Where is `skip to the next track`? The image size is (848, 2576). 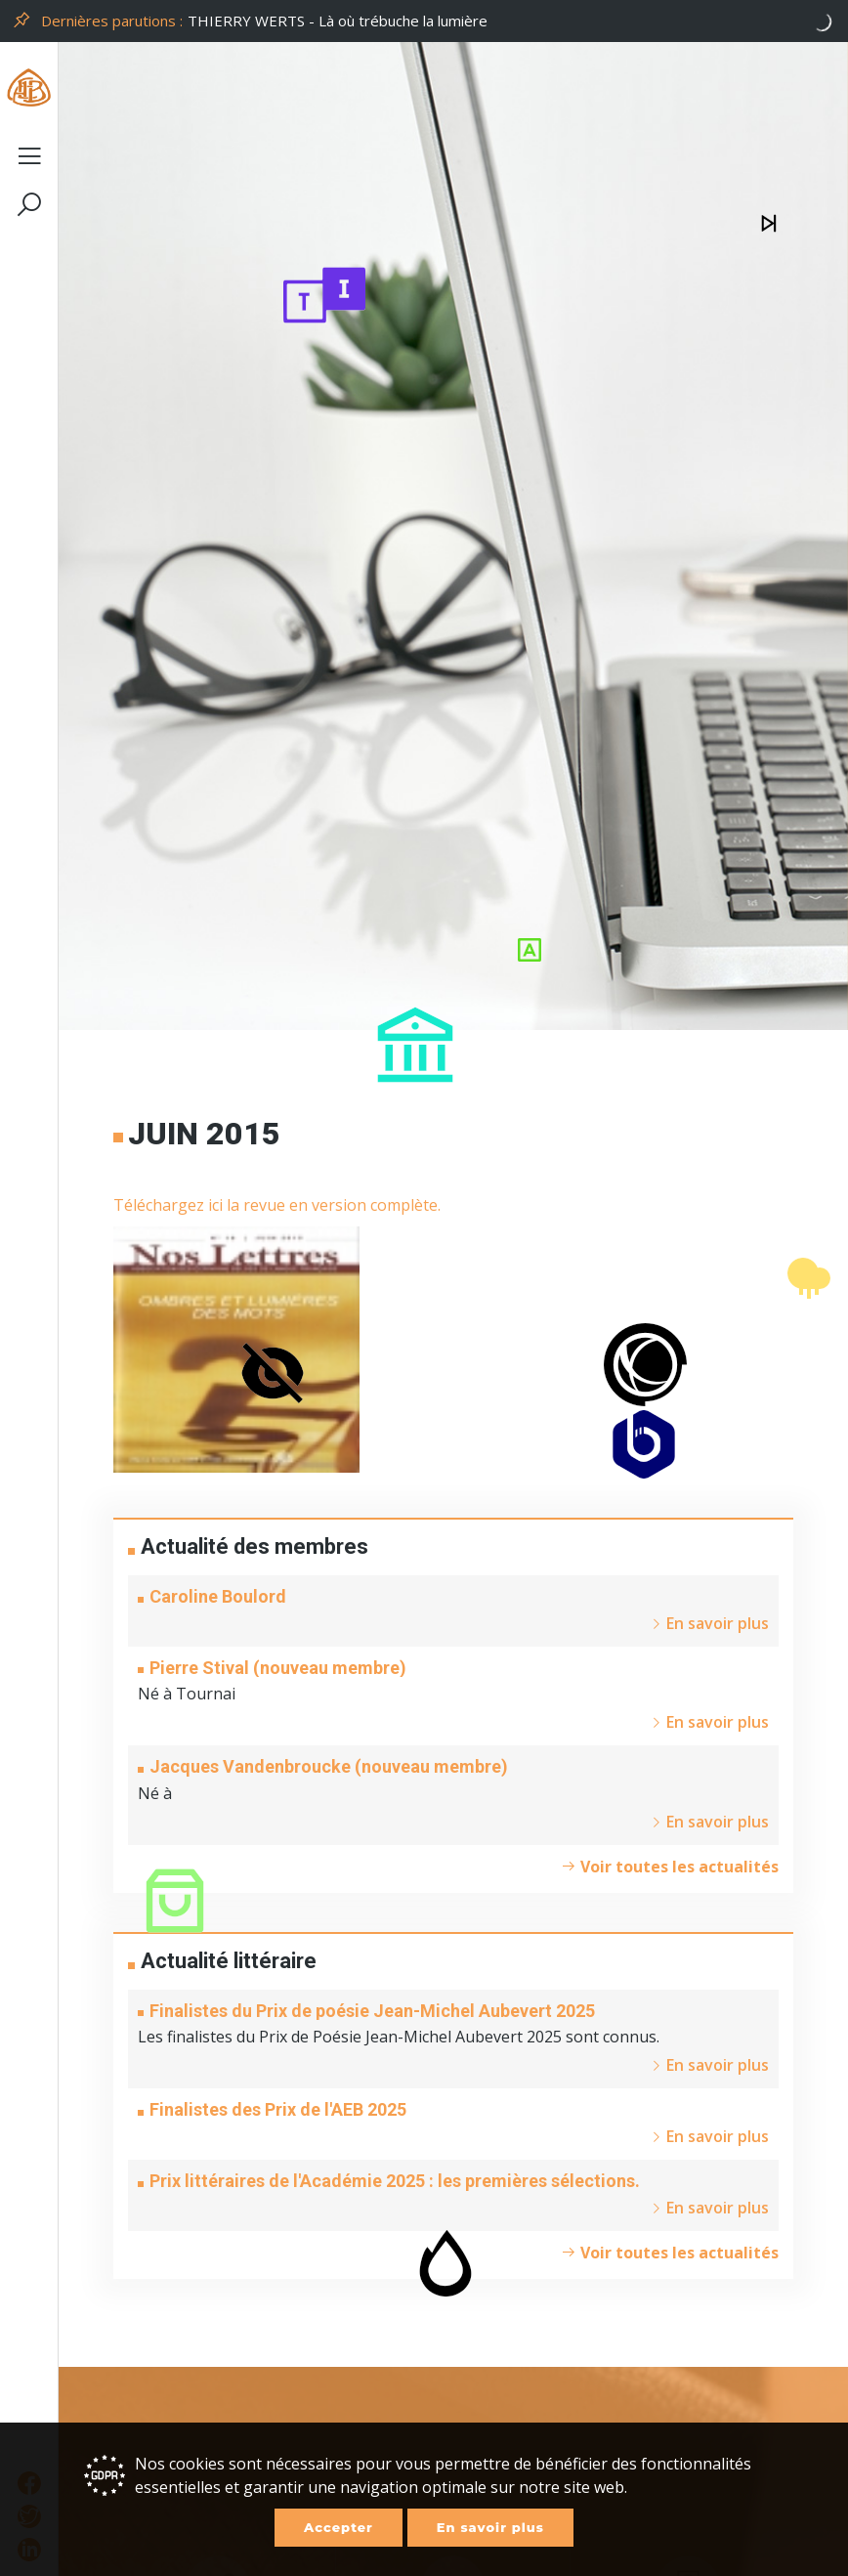
skip to the next track is located at coordinates (769, 223).